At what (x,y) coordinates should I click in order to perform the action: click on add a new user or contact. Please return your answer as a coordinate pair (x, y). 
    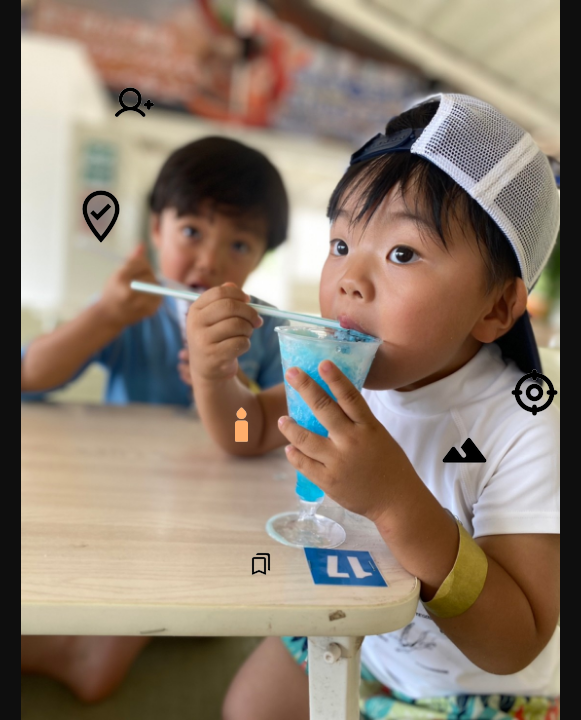
    Looking at the image, I should click on (133, 103).